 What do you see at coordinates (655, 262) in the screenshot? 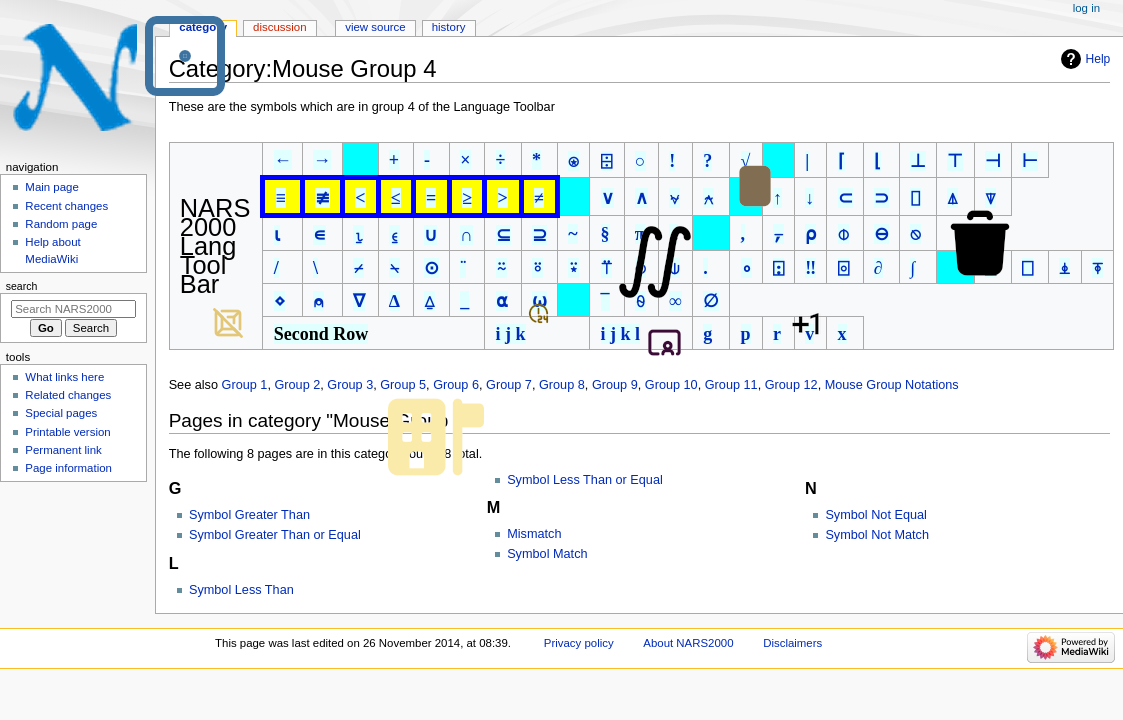
I see `access integral calculus tools` at bounding box center [655, 262].